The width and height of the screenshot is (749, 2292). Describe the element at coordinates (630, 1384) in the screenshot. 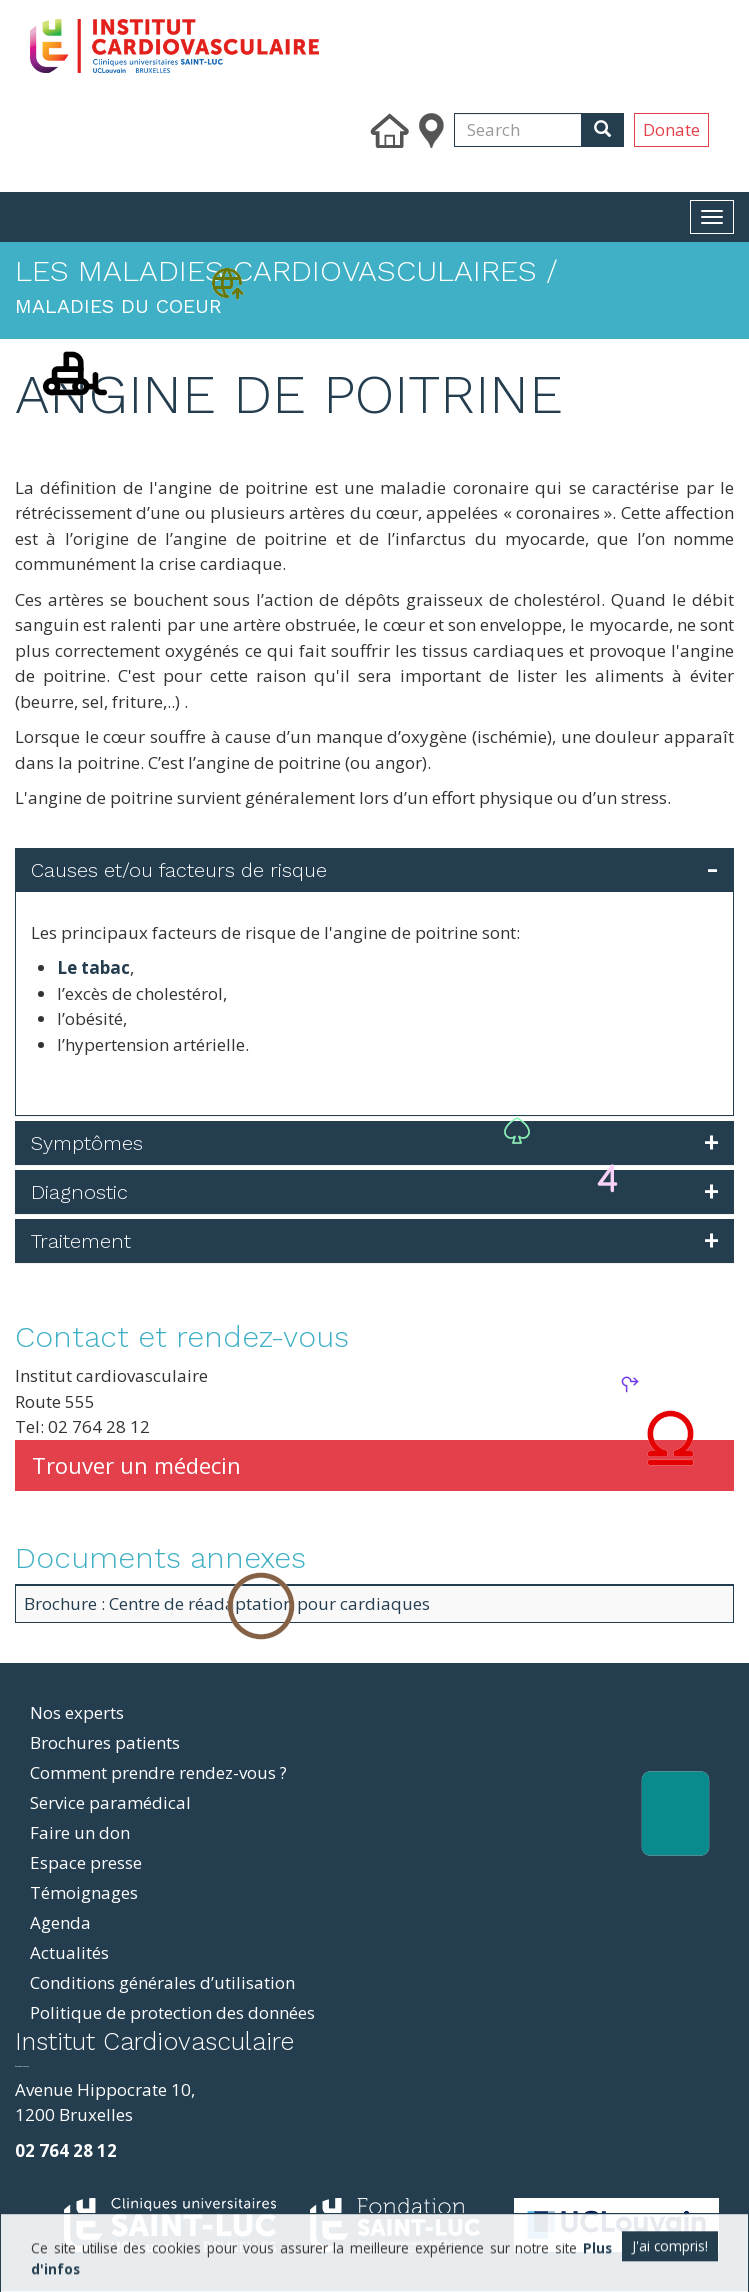

I see `take the roundabout exit to the right` at that location.